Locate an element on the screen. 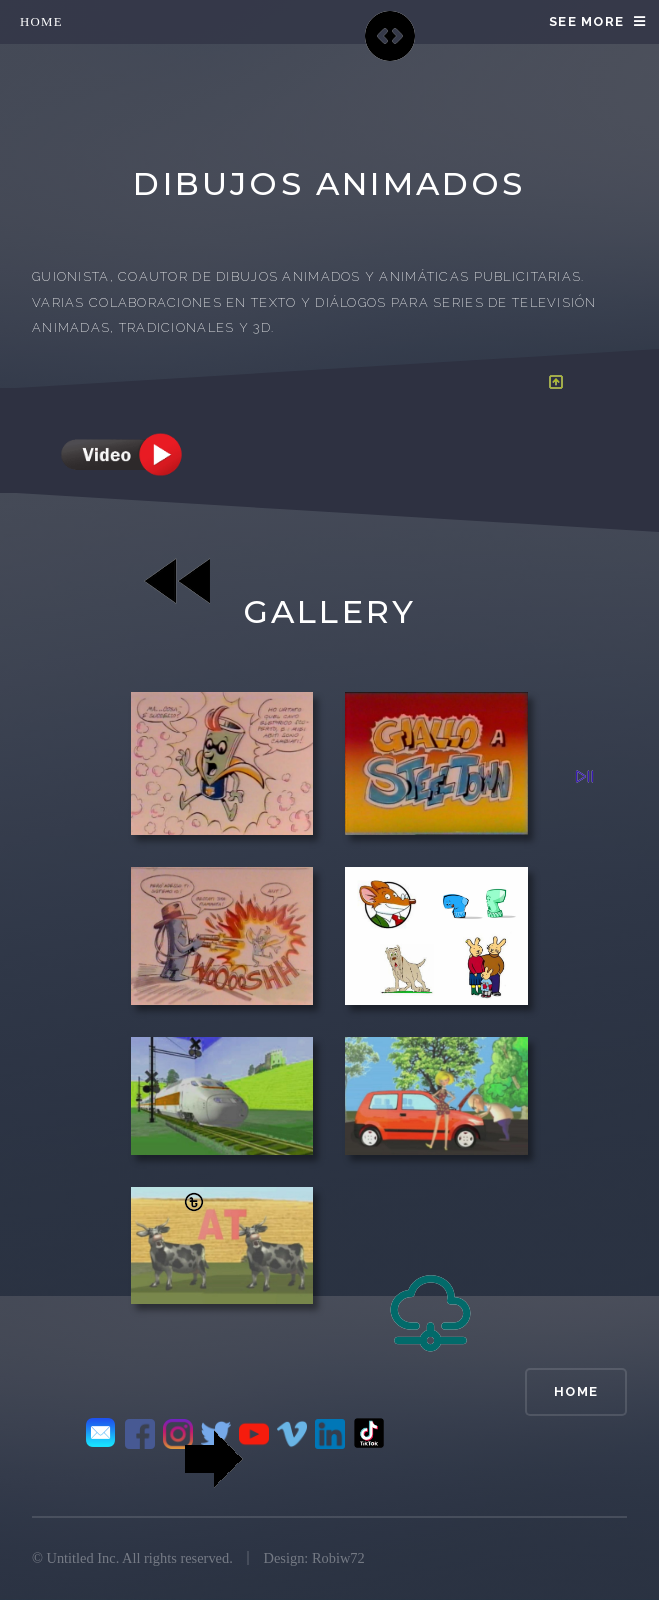 This screenshot has width=659, height=1600. bangladeshi taka currency is located at coordinates (194, 1202).